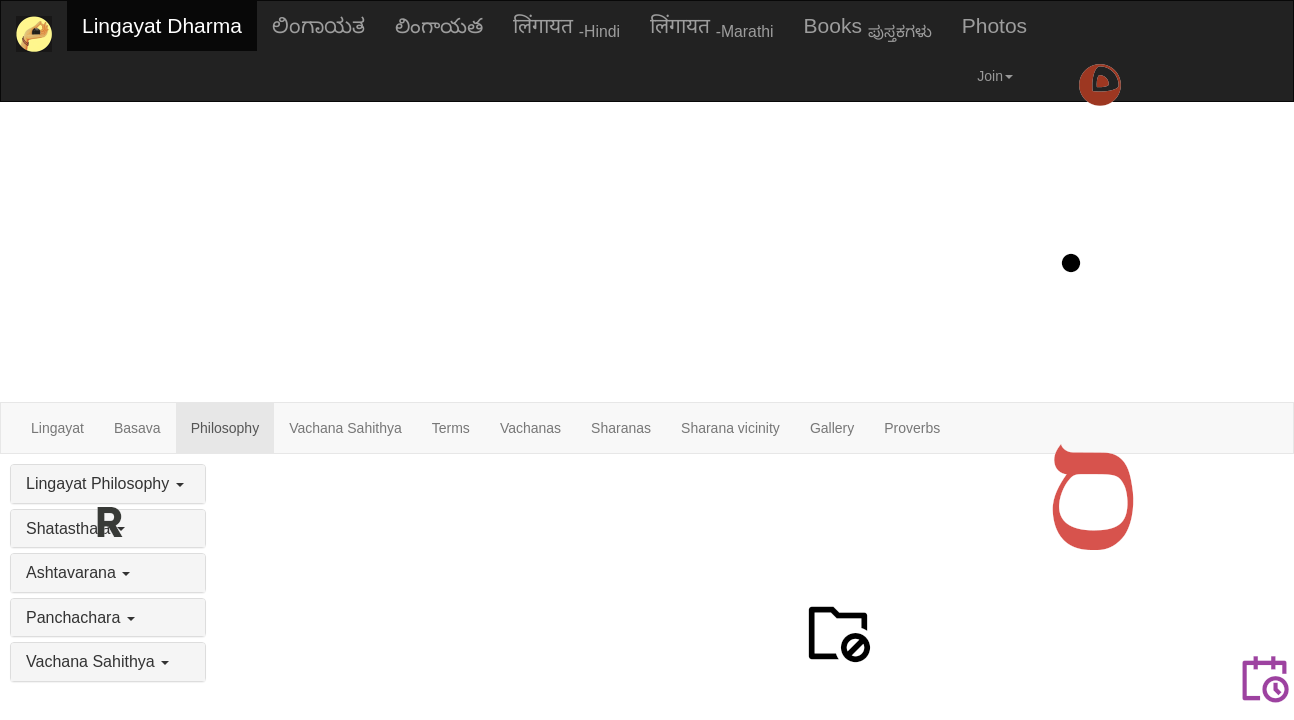 This screenshot has width=1294, height=720. What do you see at coordinates (1093, 497) in the screenshot?
I see `open the Sefaria app` at bounding box center [1093, 497].